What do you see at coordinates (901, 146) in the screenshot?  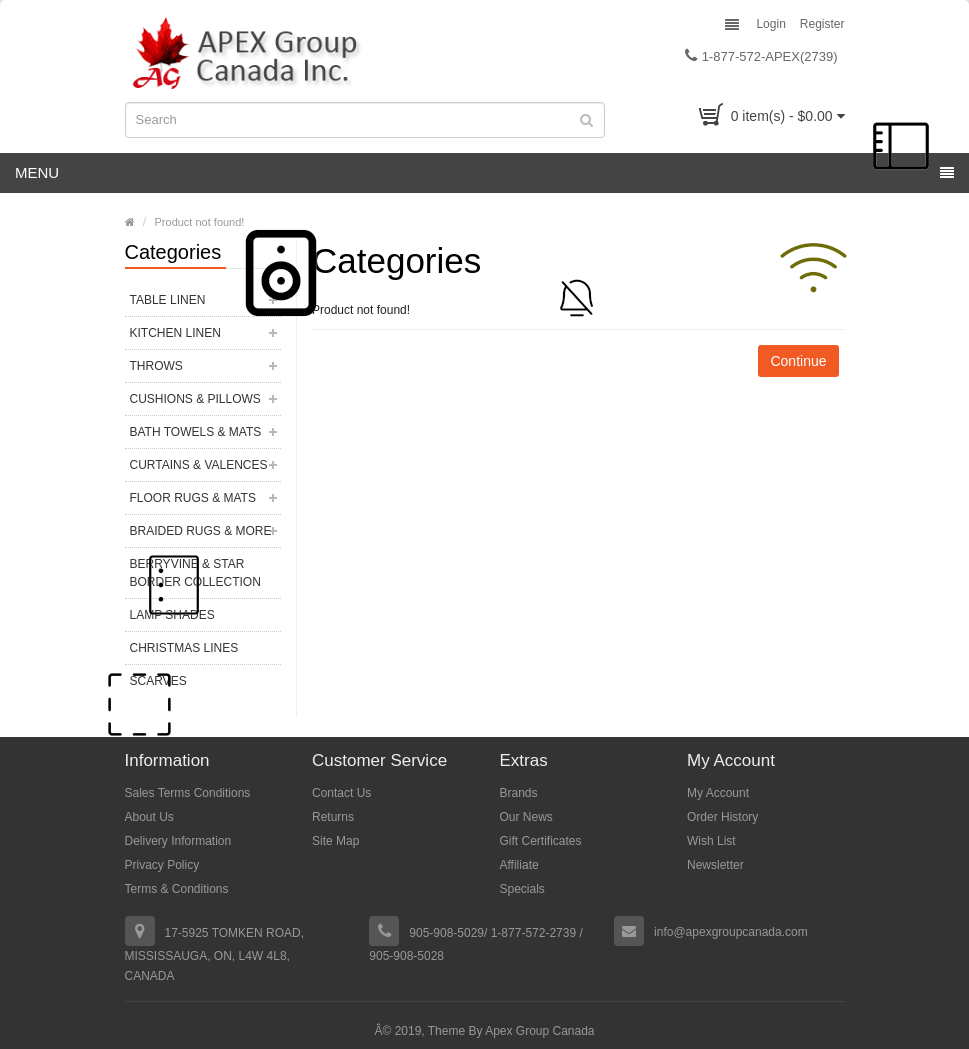 I see `toggle sidebar navigation panel` at bounding box center [901, 146].